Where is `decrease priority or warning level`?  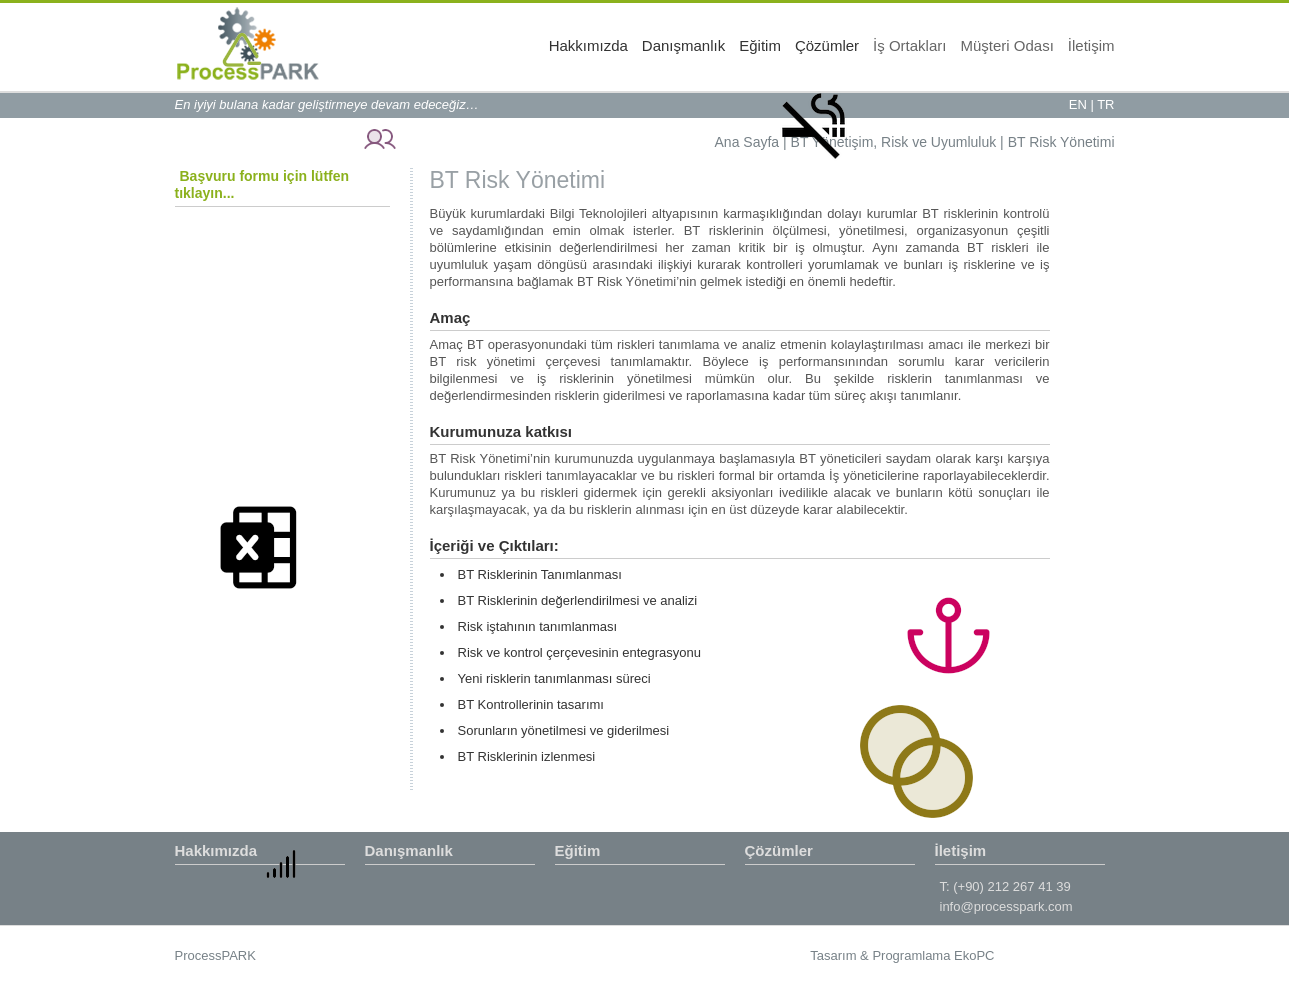 decrease priority or warning level is located at coordinates (242, 51).